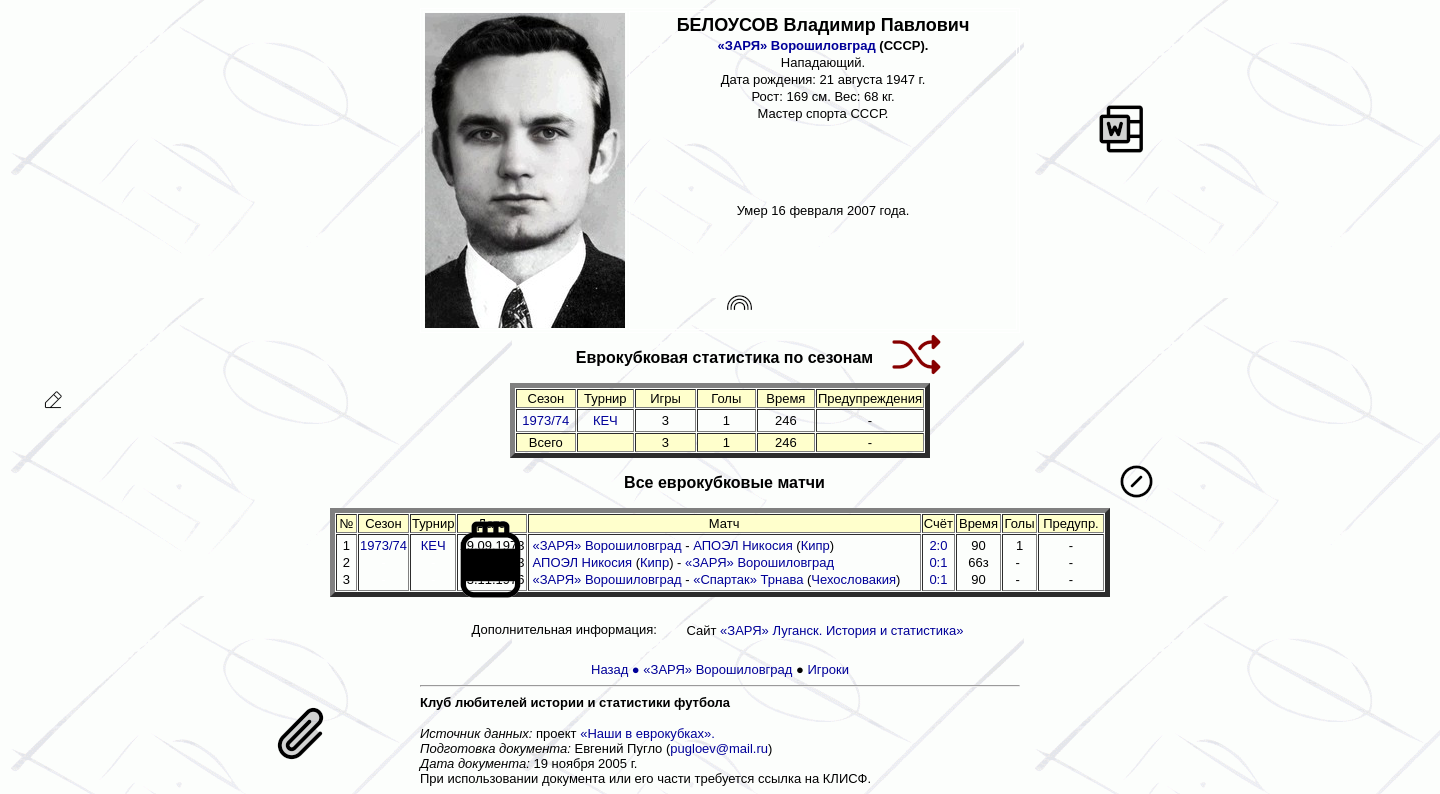 This screenshot has height=794, width=1440. Describe the element at coordinates (1136, 481) in the screenshot. I see `indicates a blocked or prohibited action` at that location.